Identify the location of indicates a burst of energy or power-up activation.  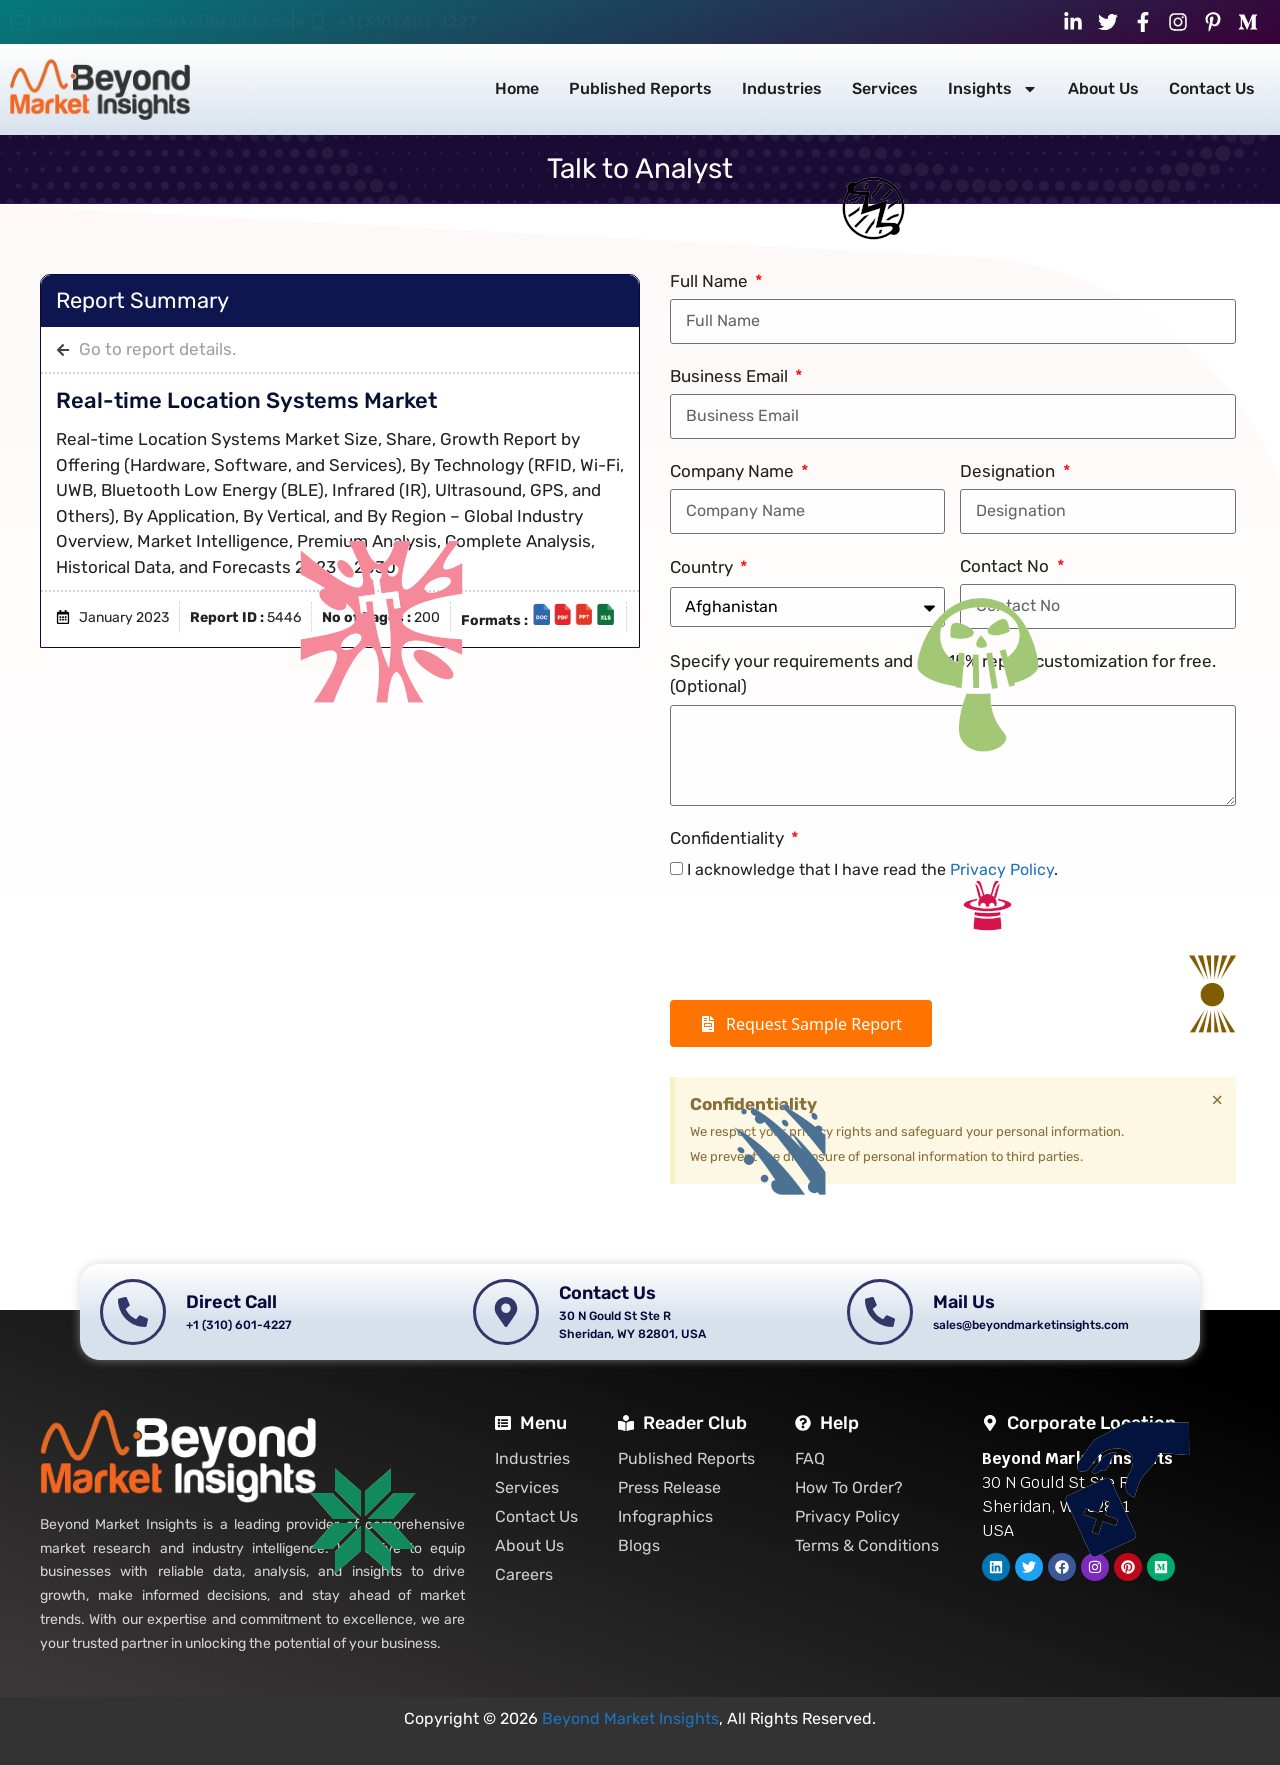
(1211, 994).